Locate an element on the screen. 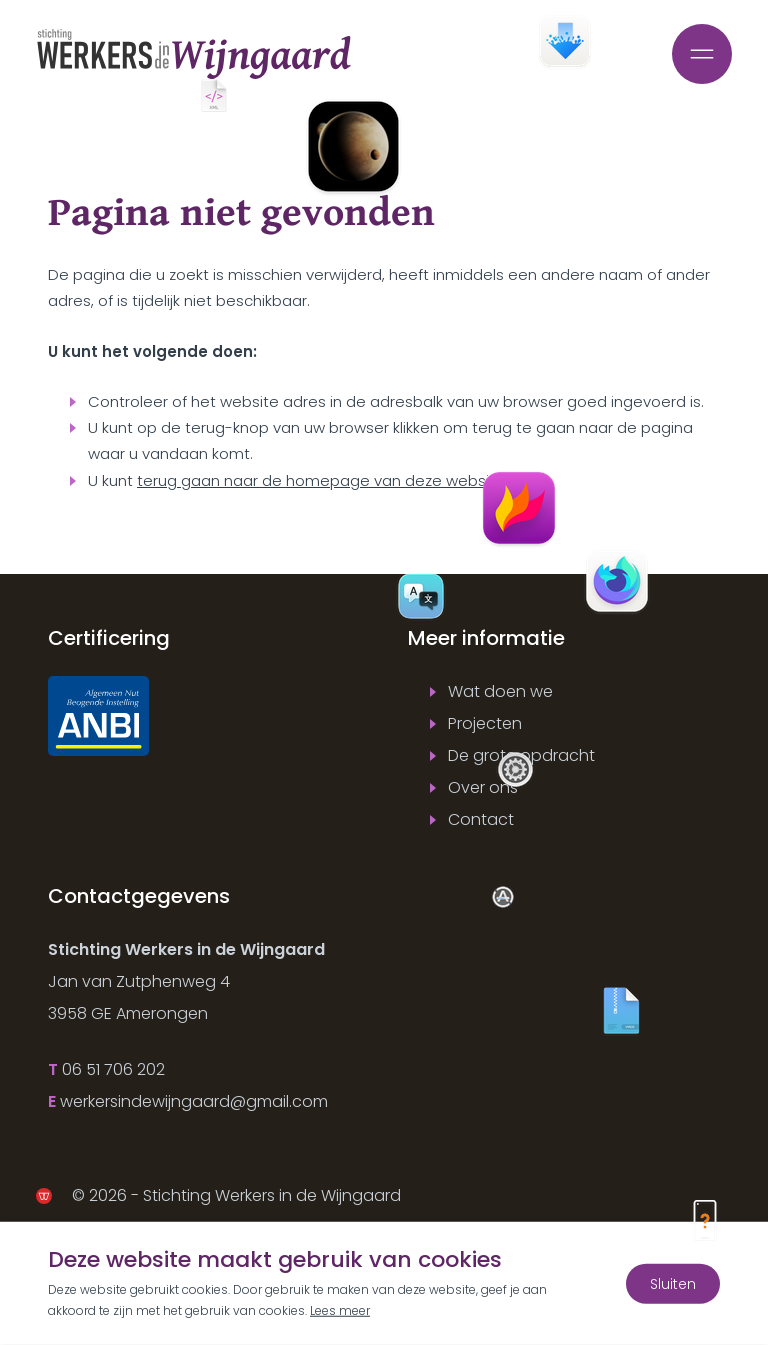 The width and height of the screenshot is (768, 1345). open ktorrent to manage torrent downloads is located at coordinates (565, 41).